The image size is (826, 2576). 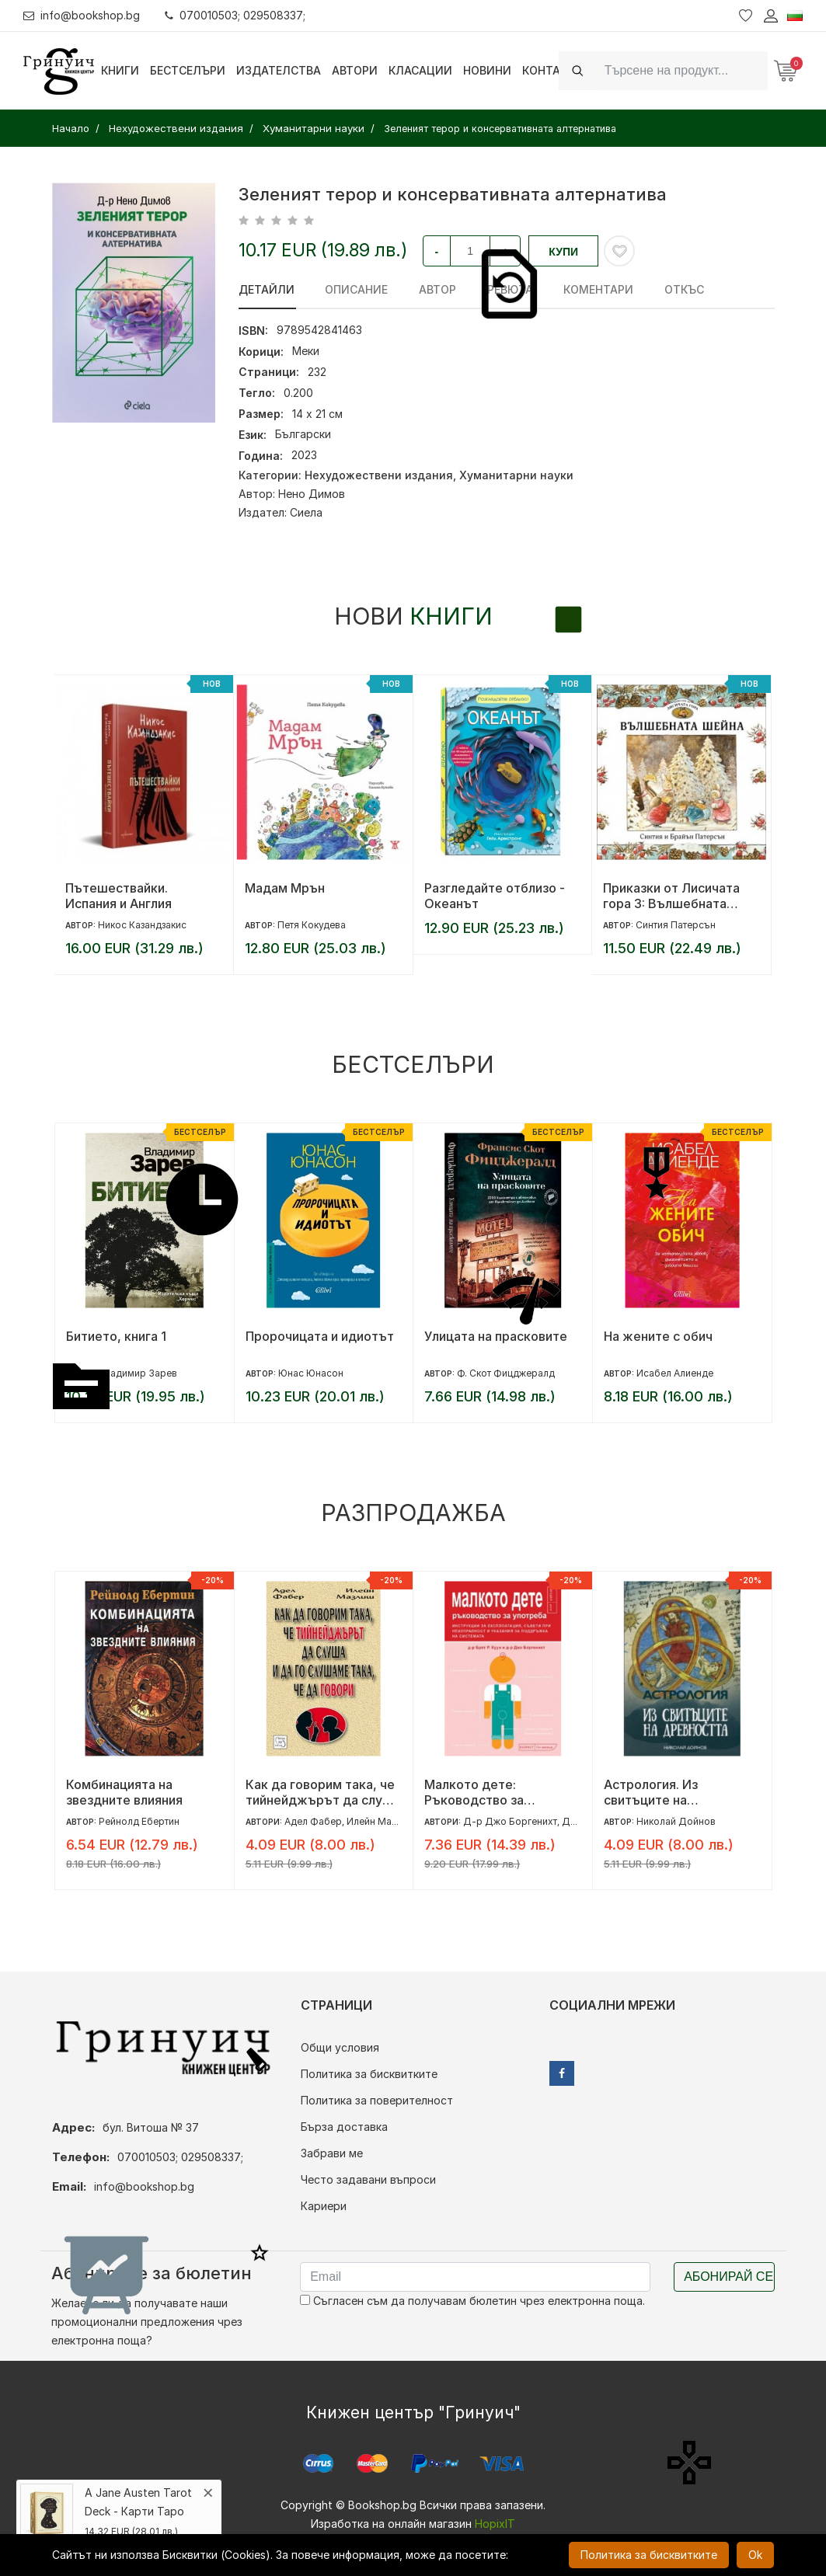 I want to click on find carpentry or woodworking services, so click(x=256, y=2059).